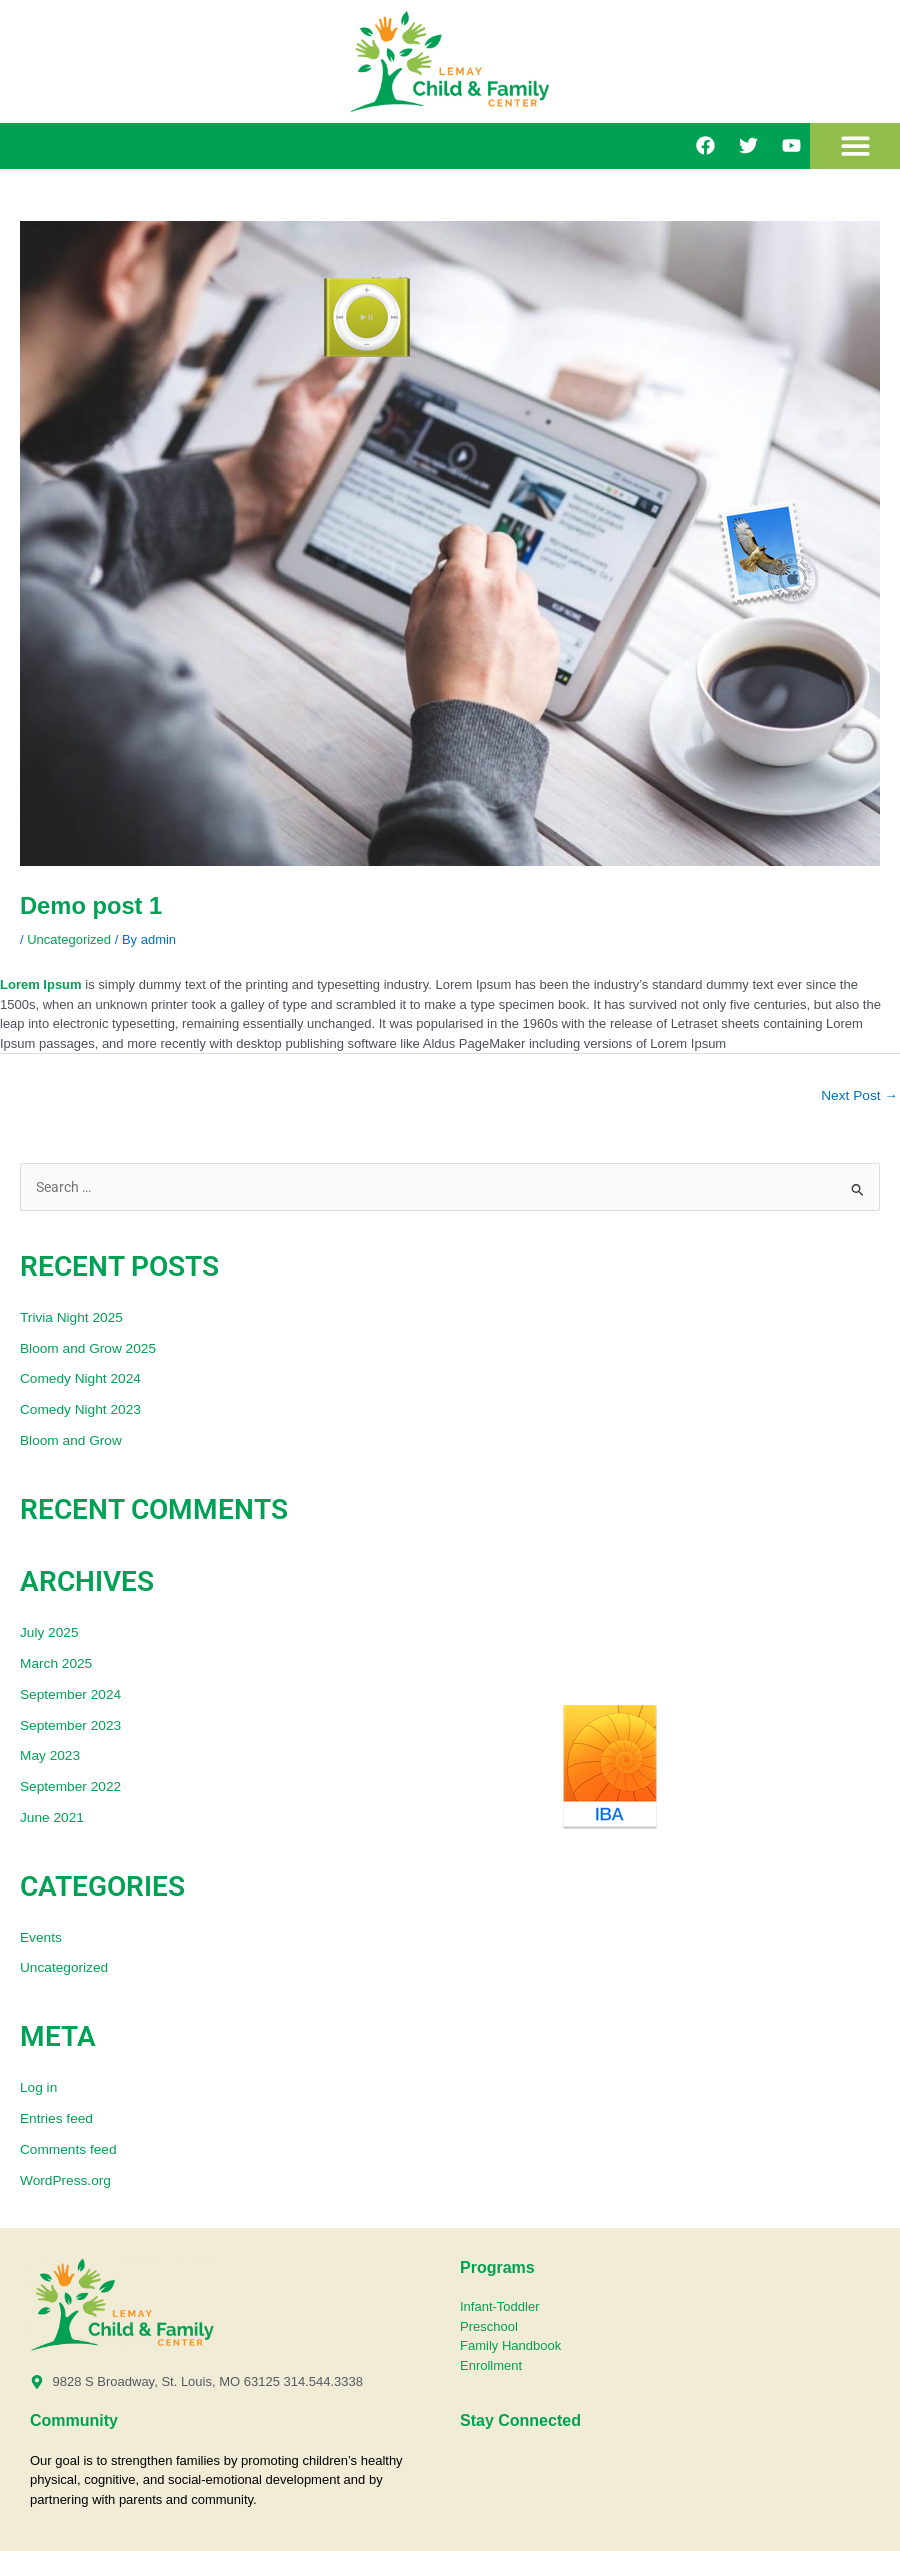 The height and width of the screenshot is (2551, 900). Describe the element at coordinates (610, 1769) in the screenshot. I see `open an iBooks Author document` at that location.